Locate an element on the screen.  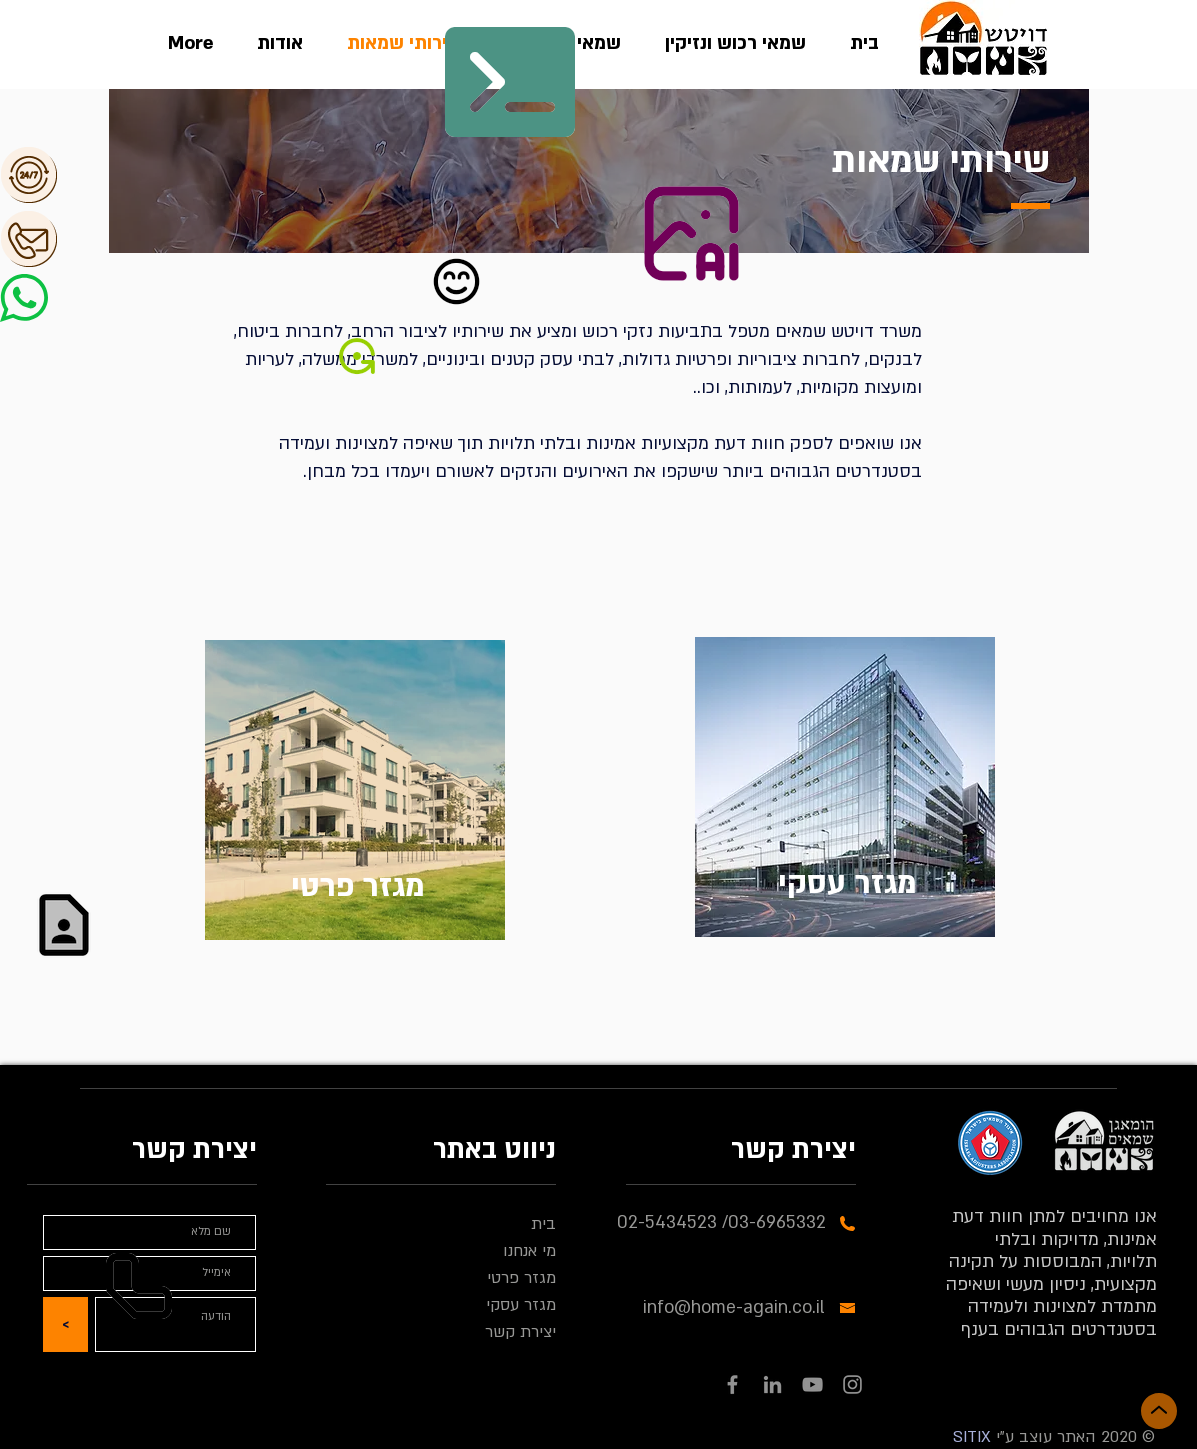
rotate or refresh content is located at coordinates (357, 356).